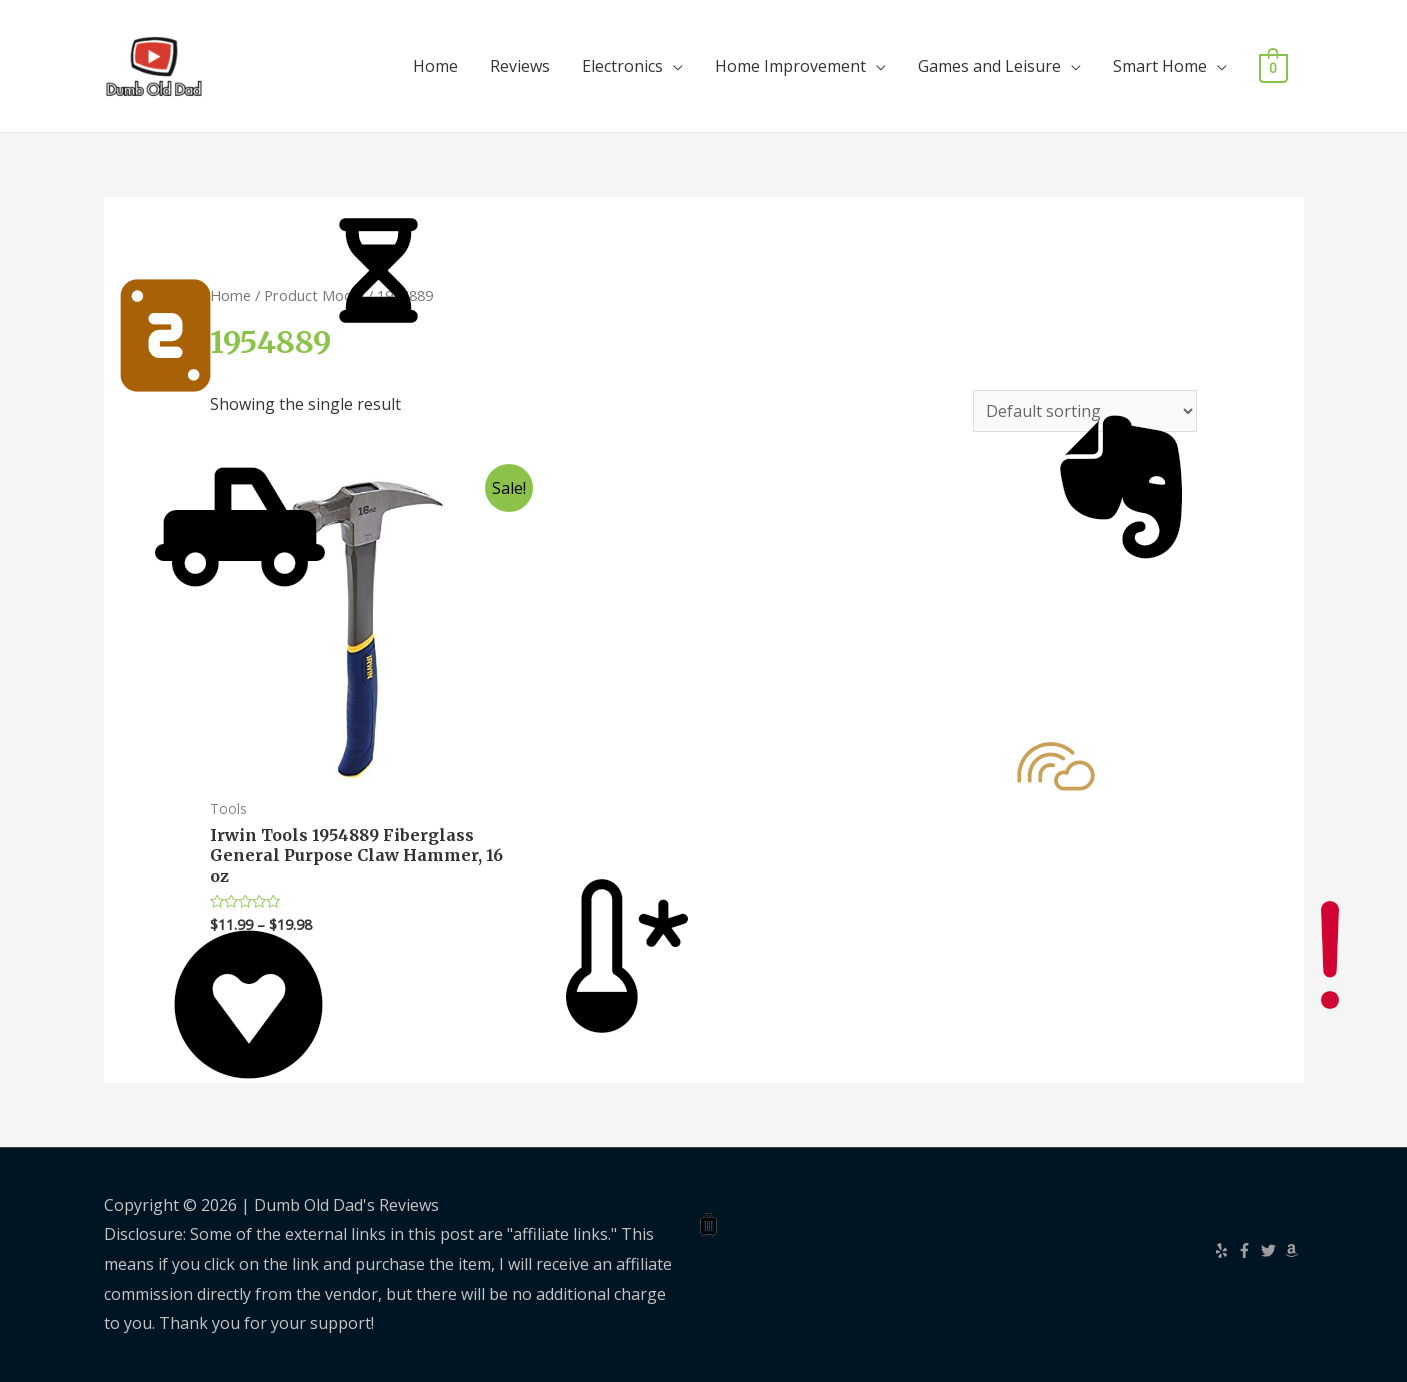  Describe the element at coordinates (607, 956) in the screenshot. I see `indicates low temperature or cold conditions` at that location.